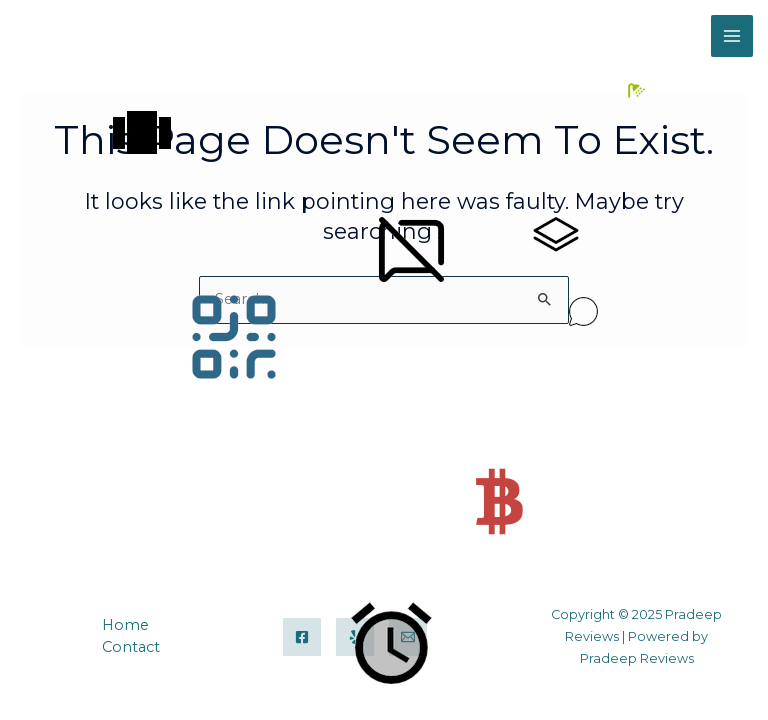  What do you see at coordinates (636, 90) in the screenshot?
I see `indicates bathroom or shower facilities available` at bounding box center [636, 90].